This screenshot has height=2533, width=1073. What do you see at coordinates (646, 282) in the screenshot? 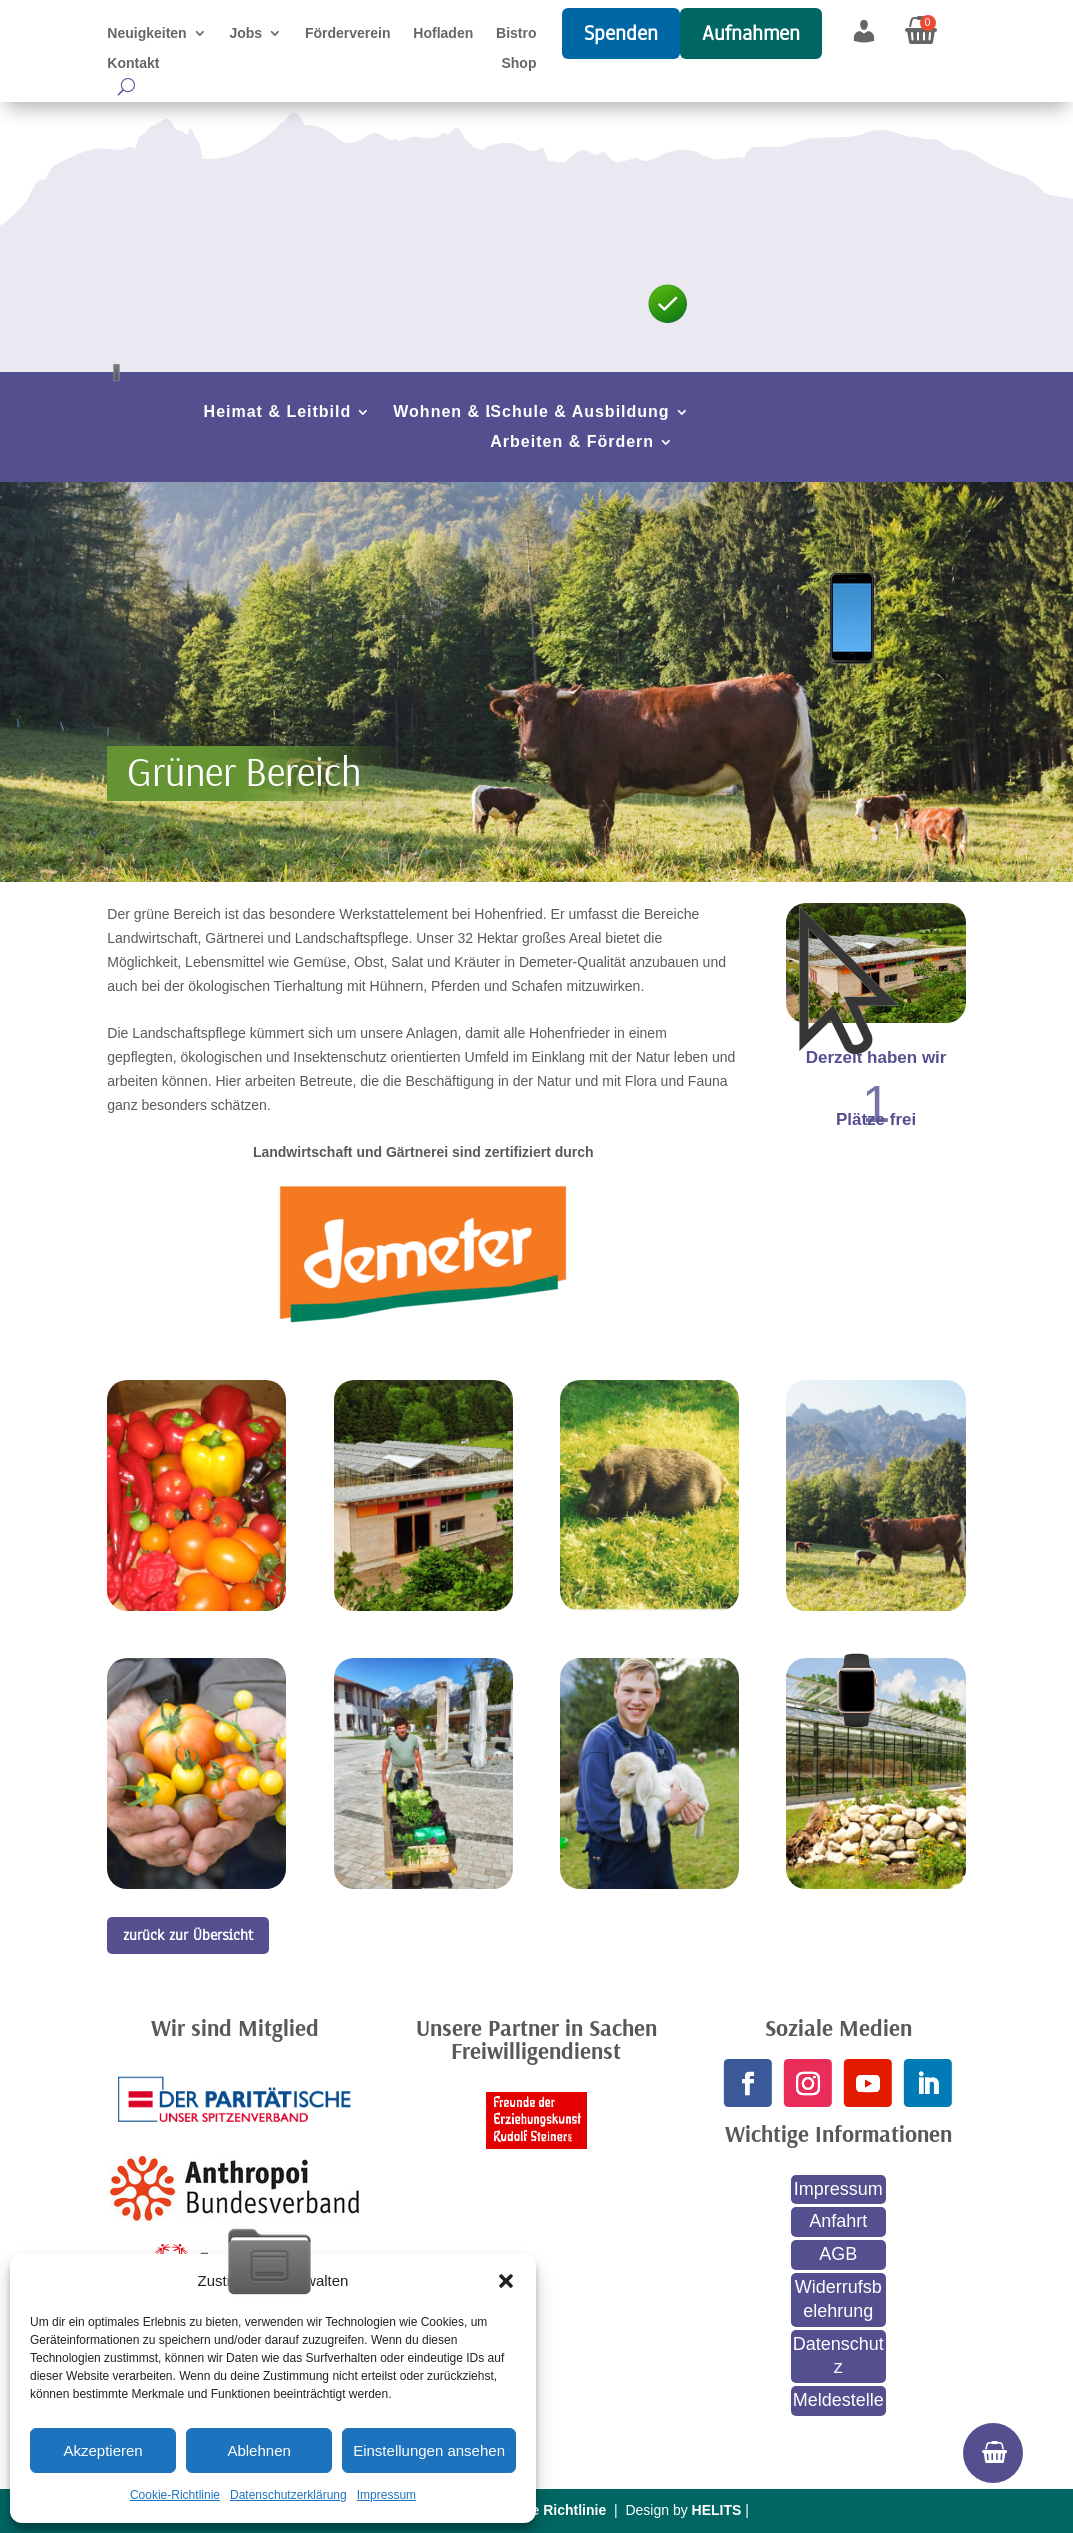
I see `indicates a successfully completed action` at bounding box center [646, 282].